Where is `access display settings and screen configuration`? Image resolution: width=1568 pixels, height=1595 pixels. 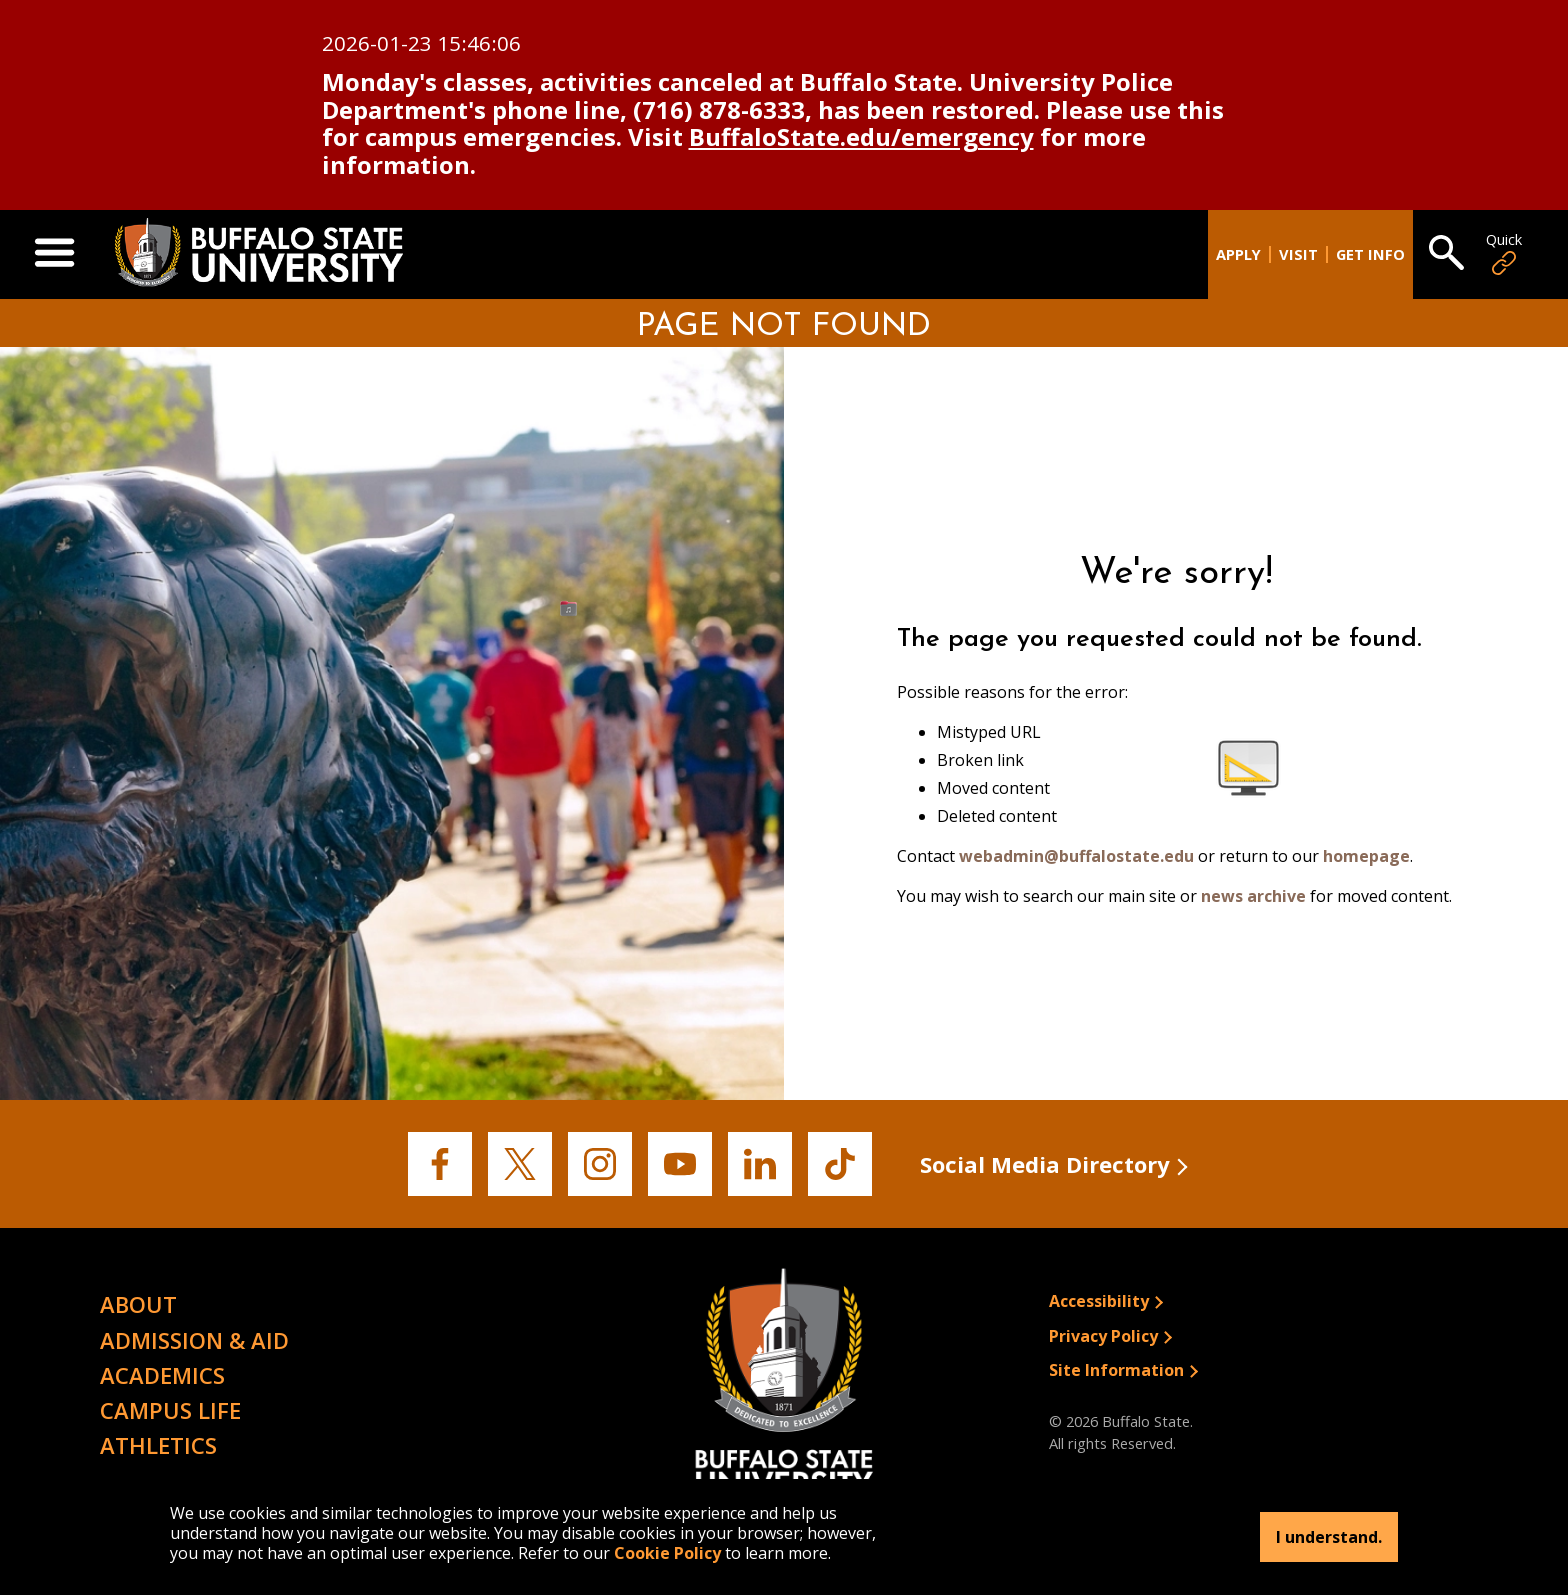 access display settings and screen configuration is located at coordinates (1248, 767).